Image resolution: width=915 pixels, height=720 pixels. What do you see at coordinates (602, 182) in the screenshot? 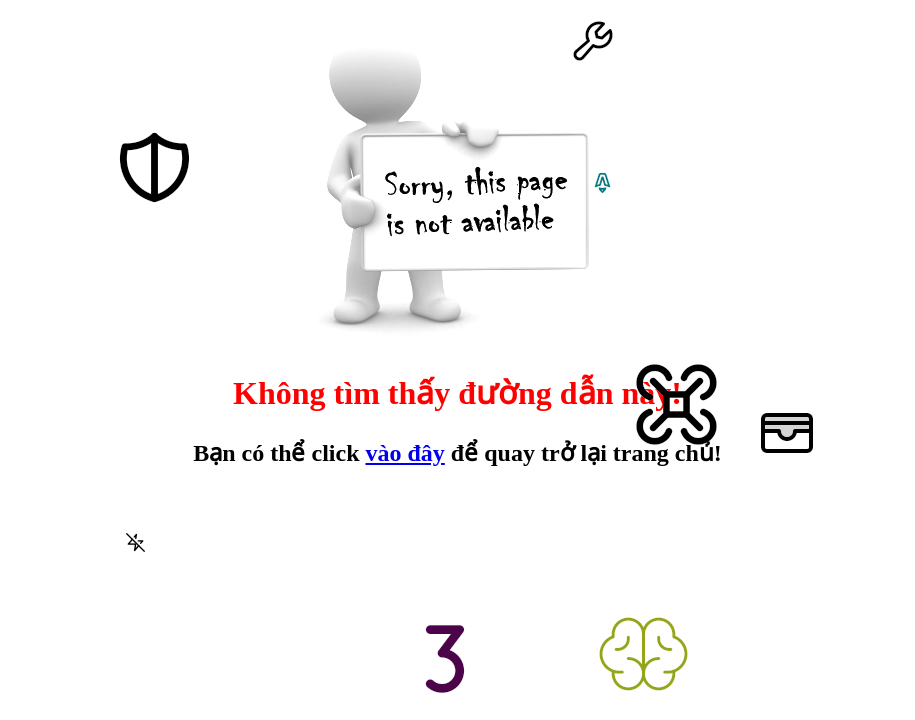
I see `astro framework logo` at bounding box center [602, 182].